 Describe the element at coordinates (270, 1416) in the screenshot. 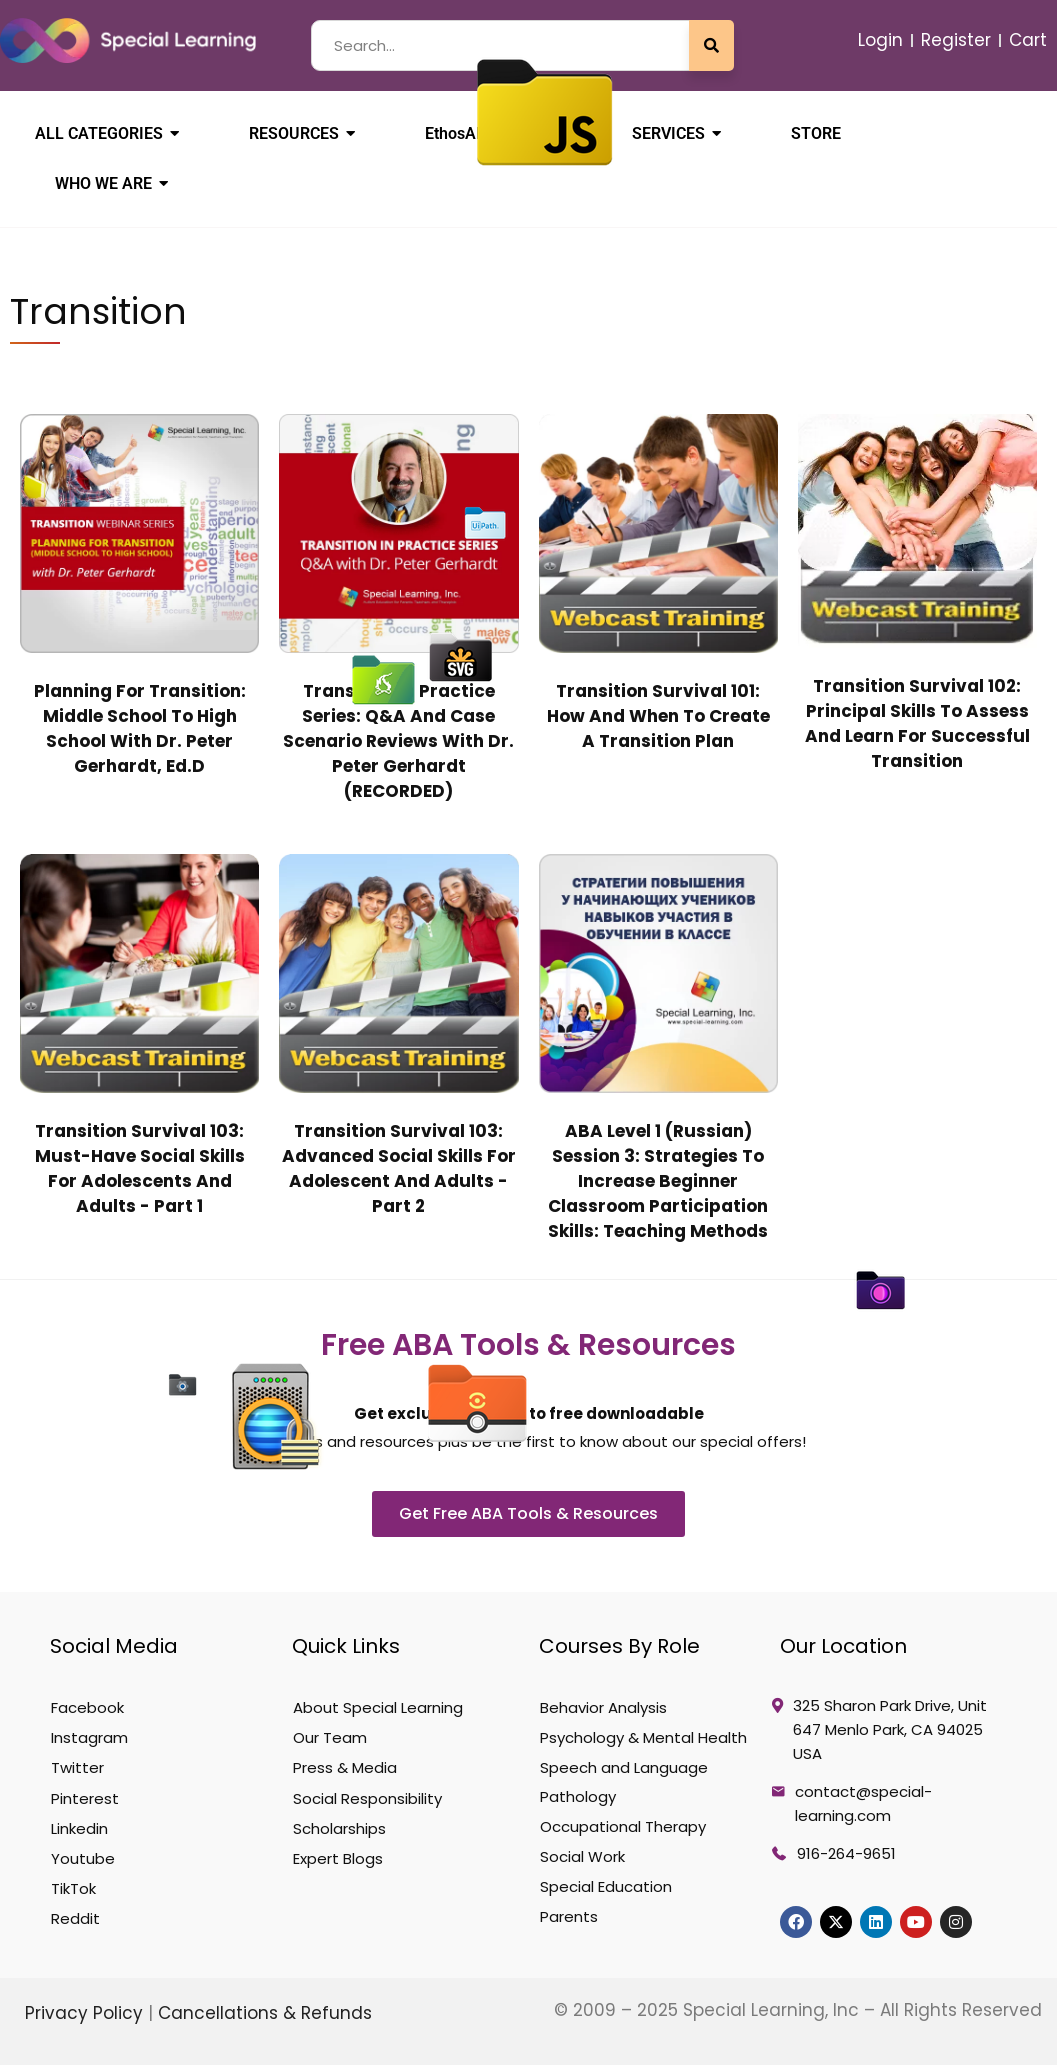

I see `locked RAID 0 storage array` at that location.